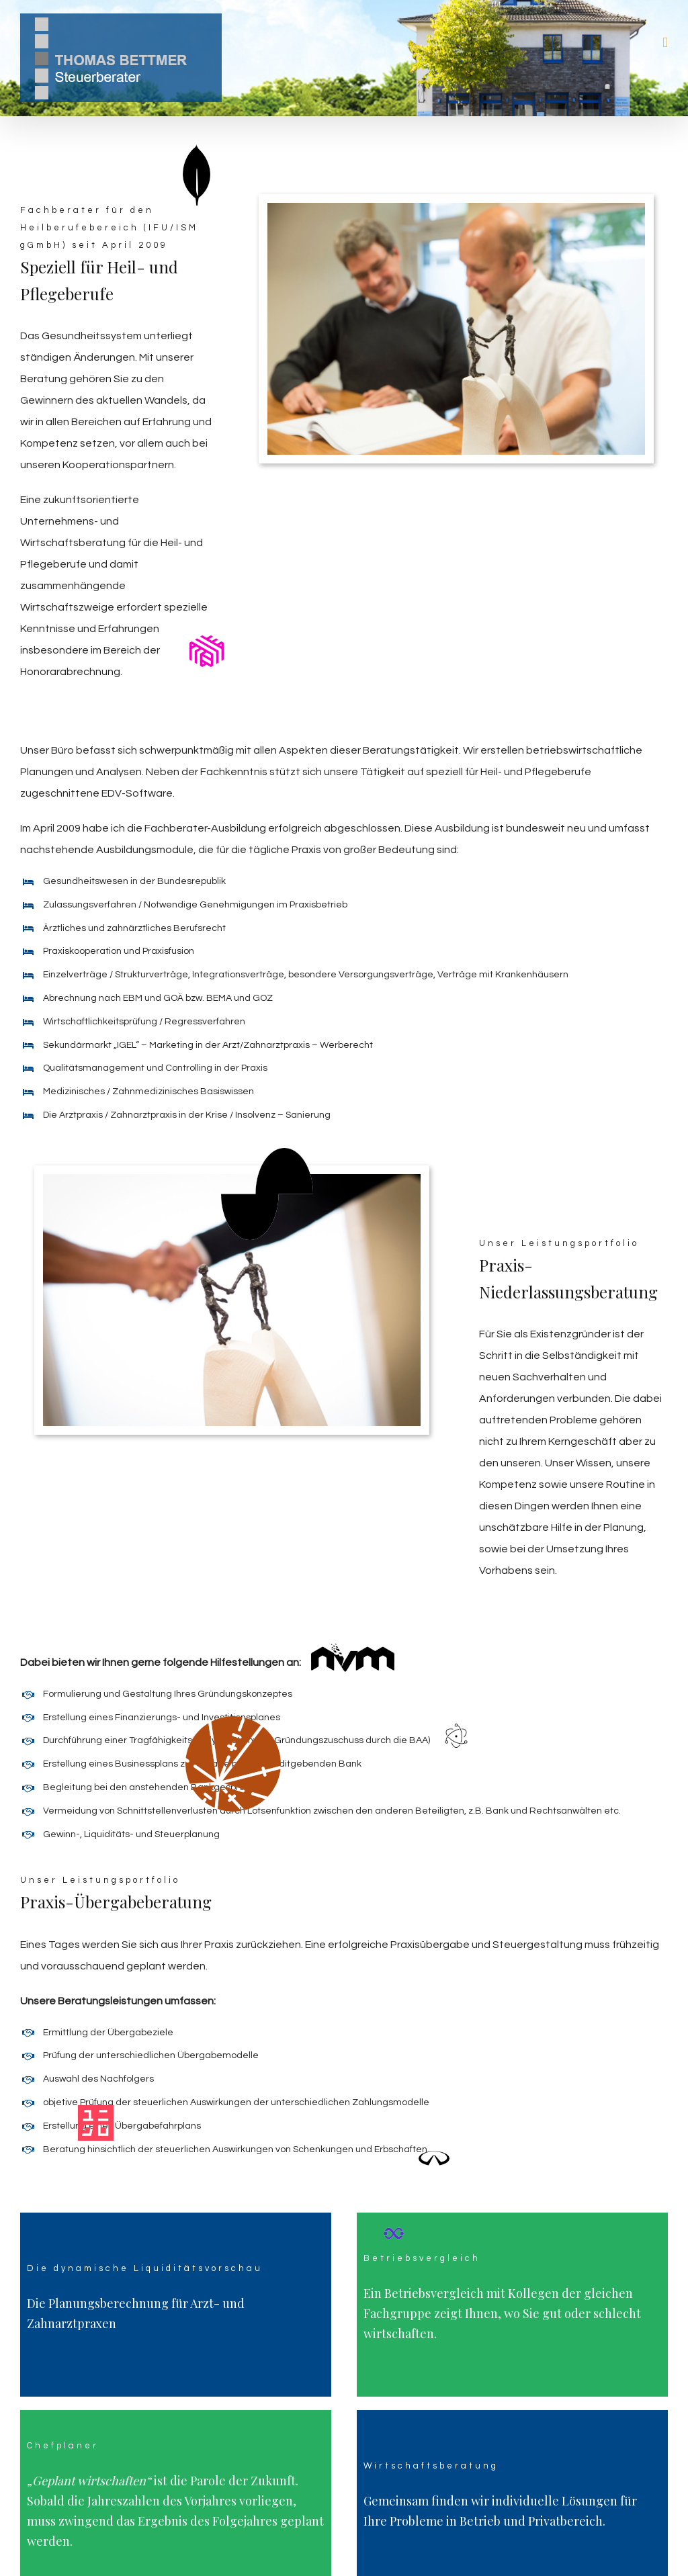 This screenshot has width=688, height=2576. What do you see at coordinates (353, 1658) in the screenshot?
I see `nvm (node version manager) logo` at bounding box center [353, 1658].